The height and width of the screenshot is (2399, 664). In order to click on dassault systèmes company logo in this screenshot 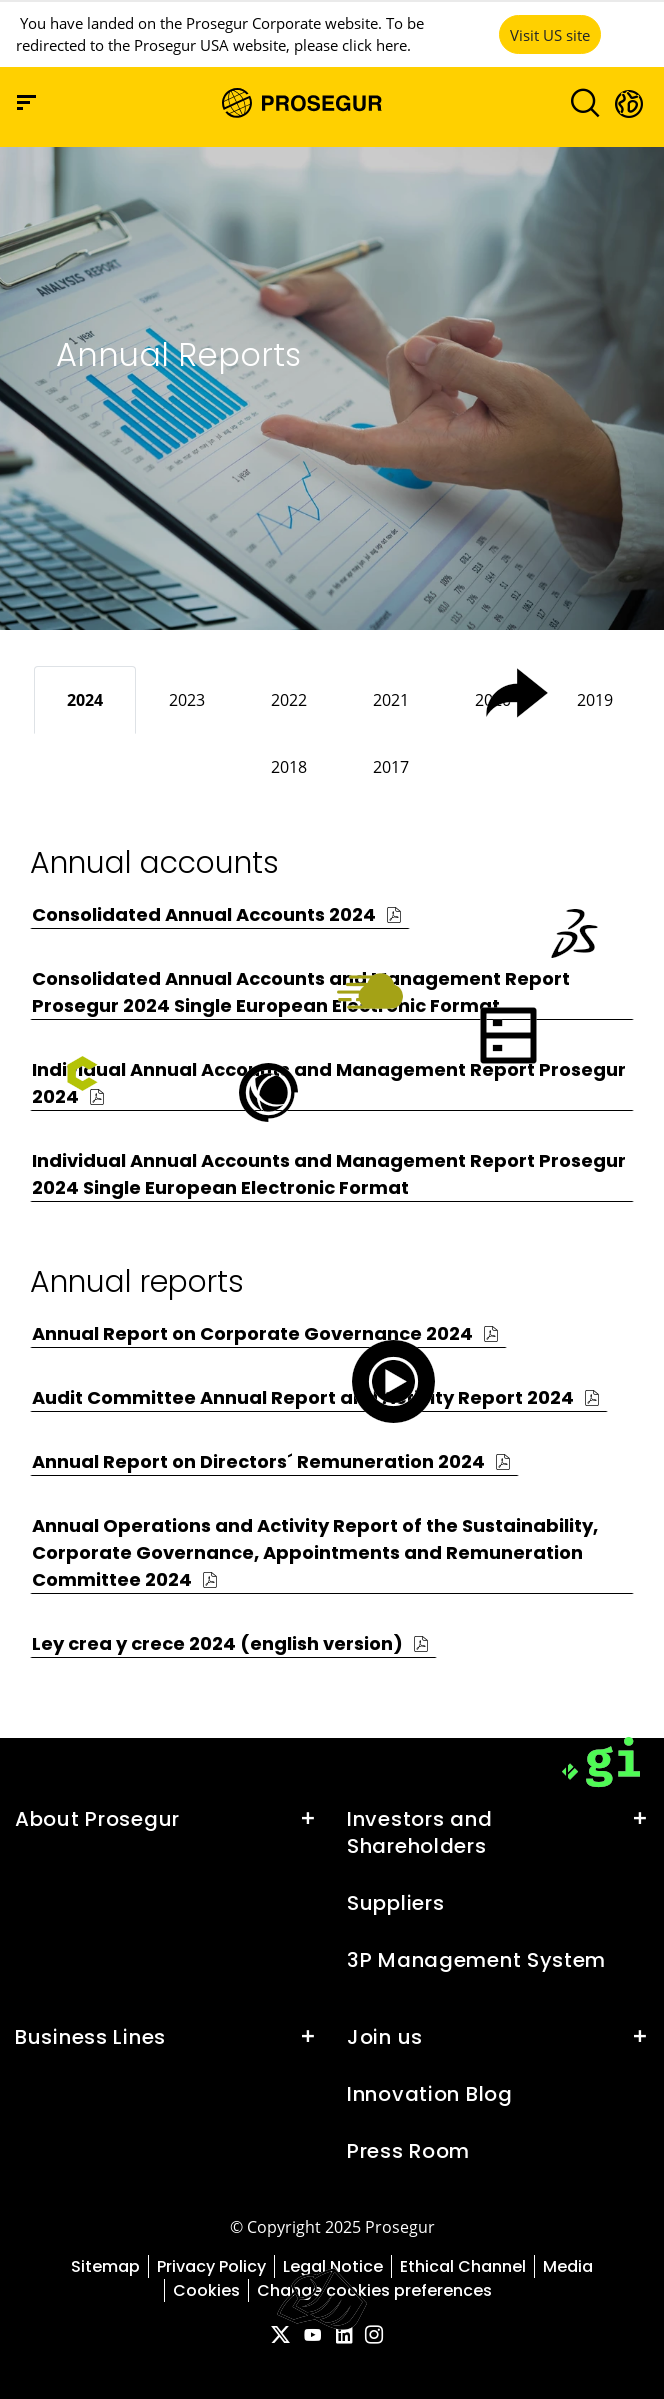, I will do `click(574, 933)`.